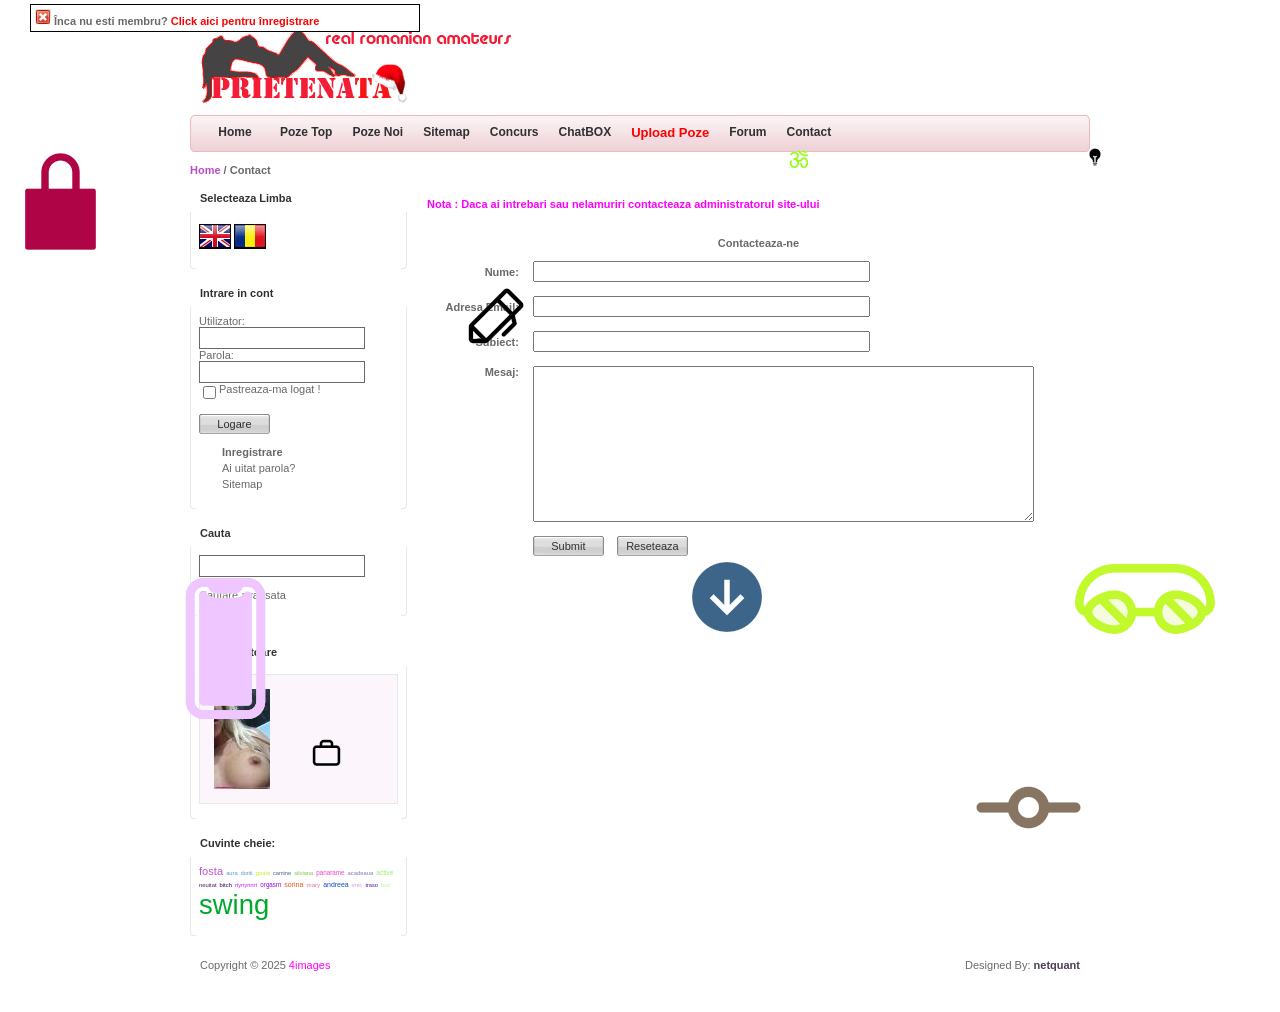 The image size is (1280, 1012). Describe the element at coordinates (1145, 599) in the screenshot. I see `access virtual reality or immersive mode` at that location.